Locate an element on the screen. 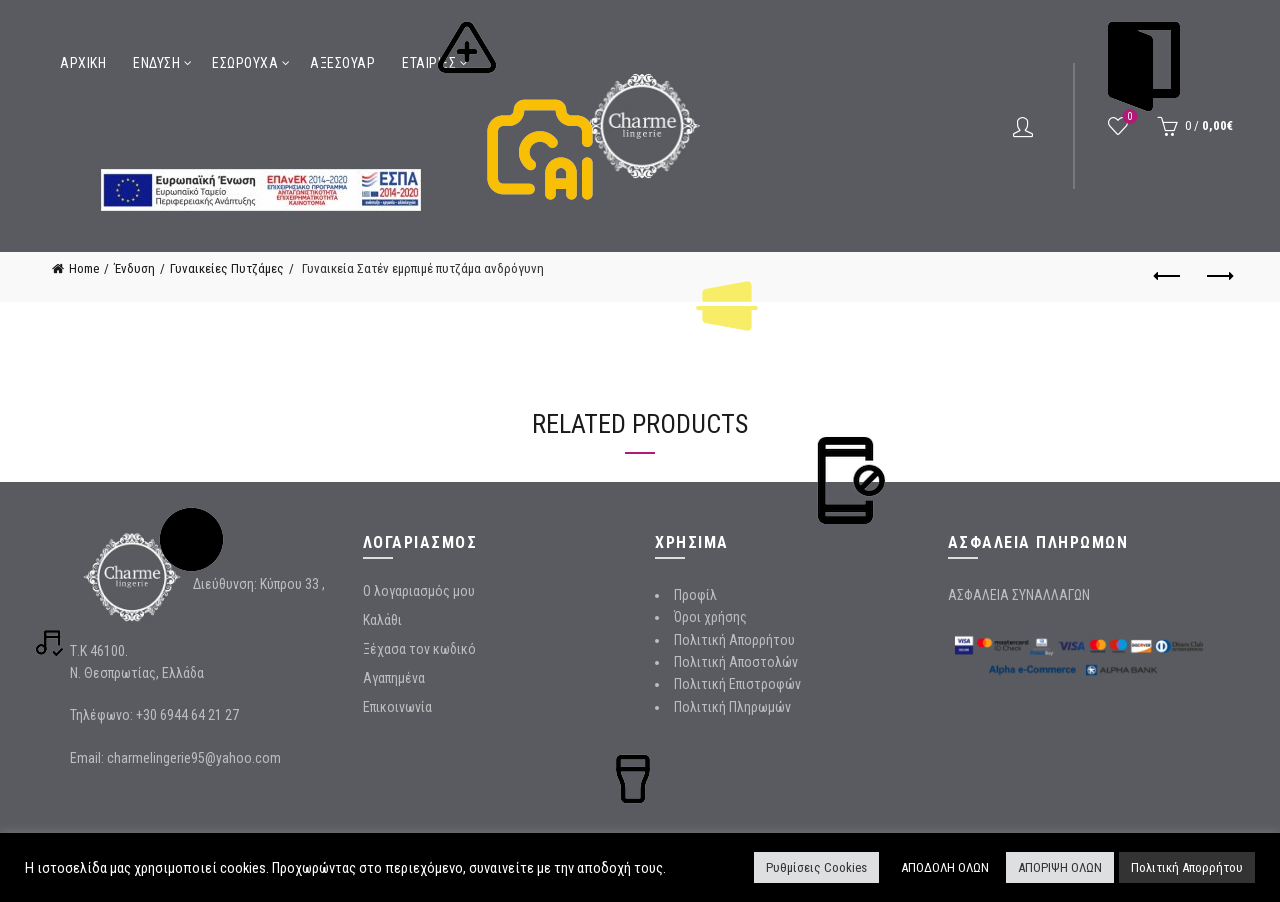 The height and width of the screenshot is (902, 1280). toggle perspective view mode is located at coordinates (727, 306).